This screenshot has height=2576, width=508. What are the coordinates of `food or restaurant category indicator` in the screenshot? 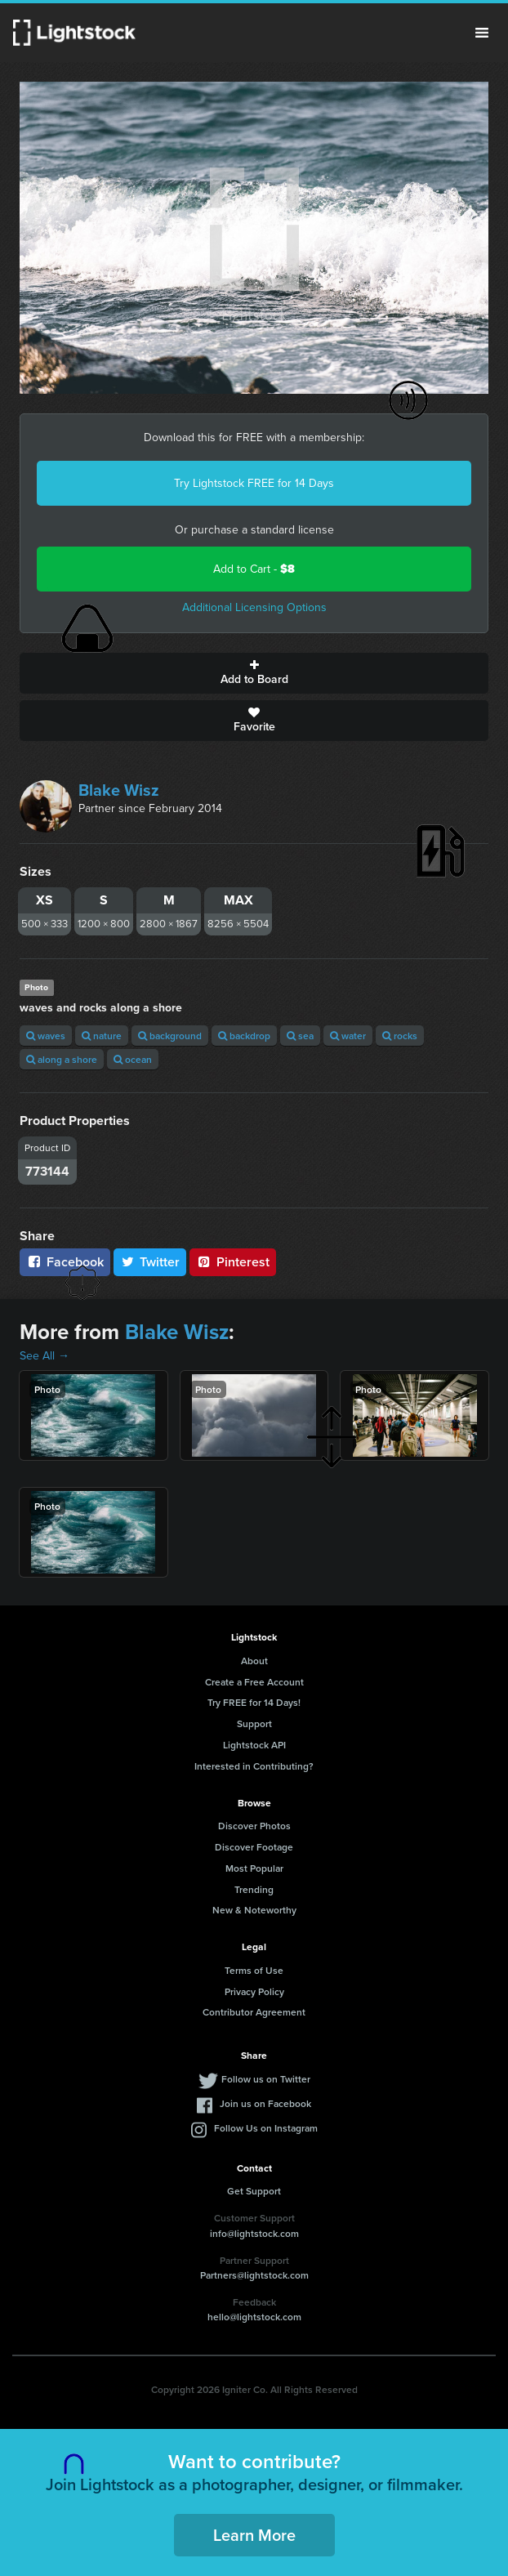 It's located at (87, 628).